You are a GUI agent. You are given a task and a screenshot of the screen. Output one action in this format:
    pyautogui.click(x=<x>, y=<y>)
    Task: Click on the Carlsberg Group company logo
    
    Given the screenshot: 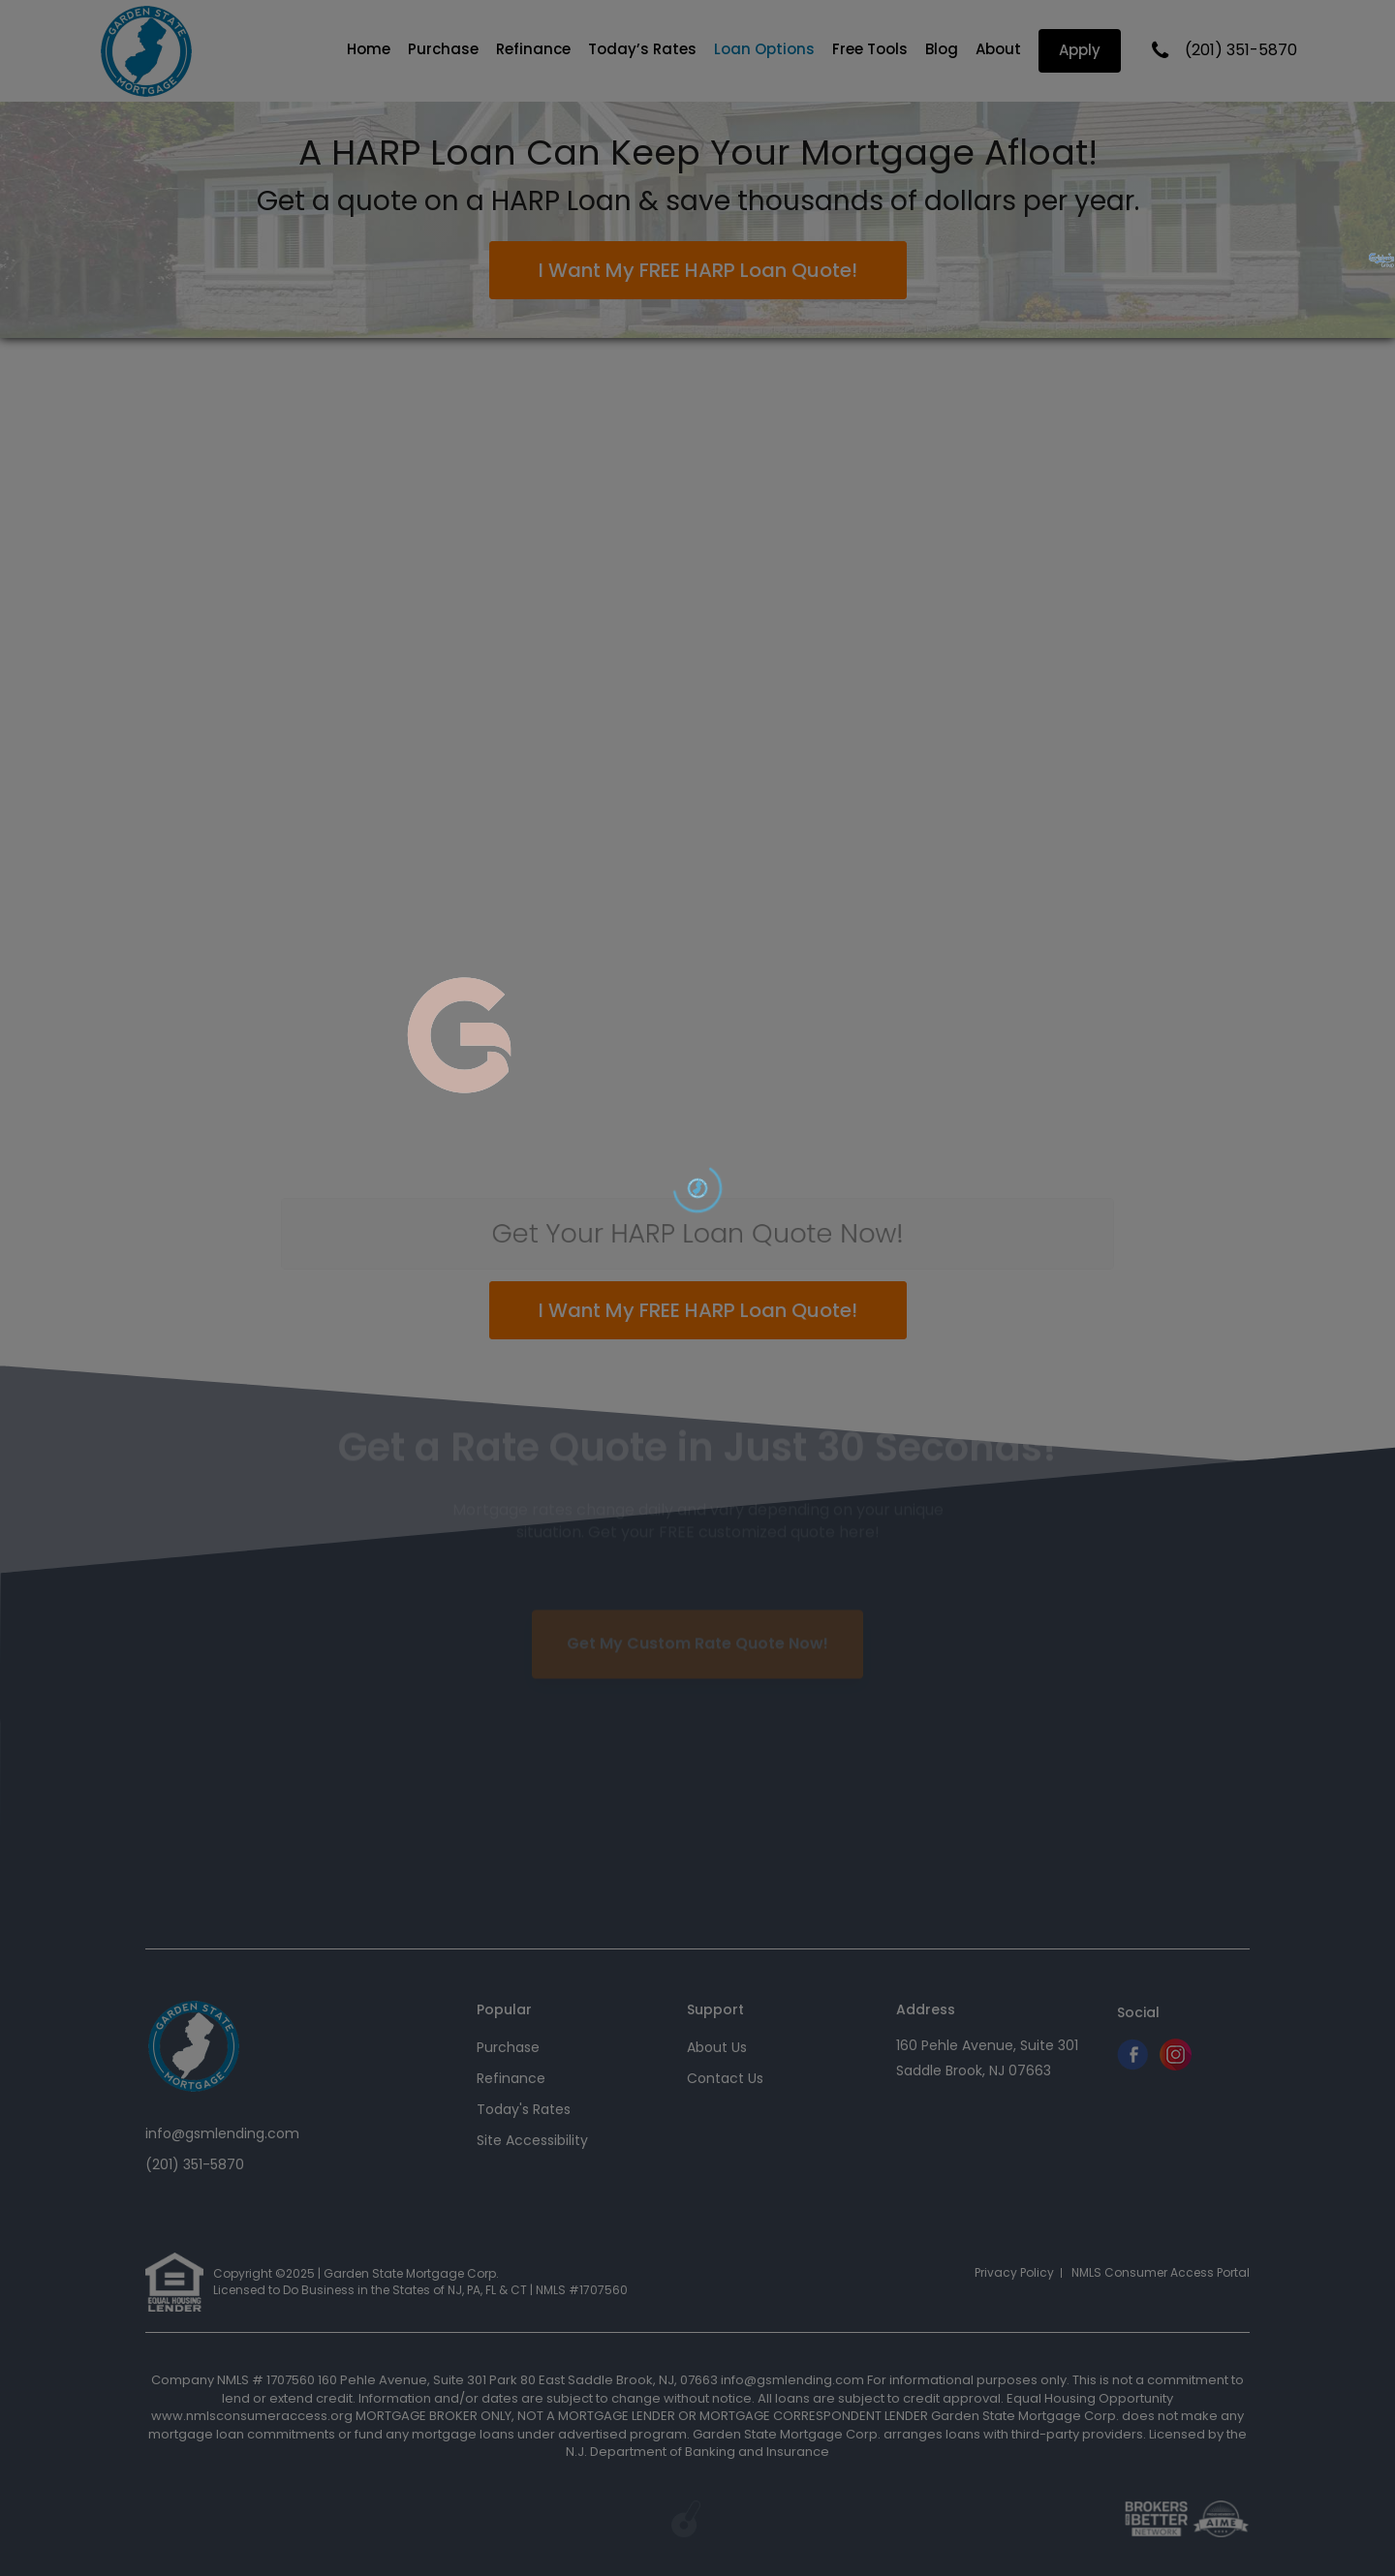 What is the action you would take?
    pyautogui.click(x=1381, y=261)
    